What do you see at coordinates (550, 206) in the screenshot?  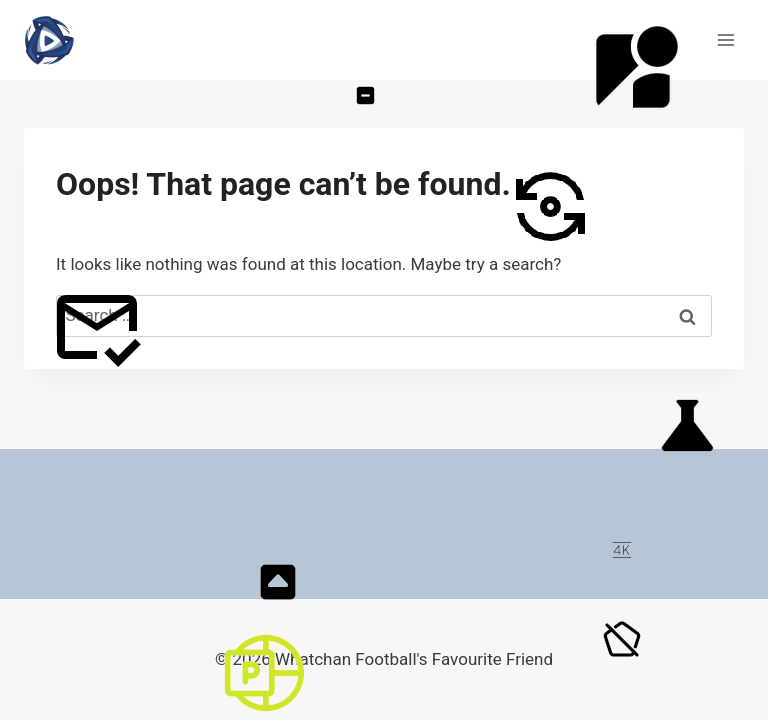 I see `switch between front and rear camera` at bounding box center [550, 206].